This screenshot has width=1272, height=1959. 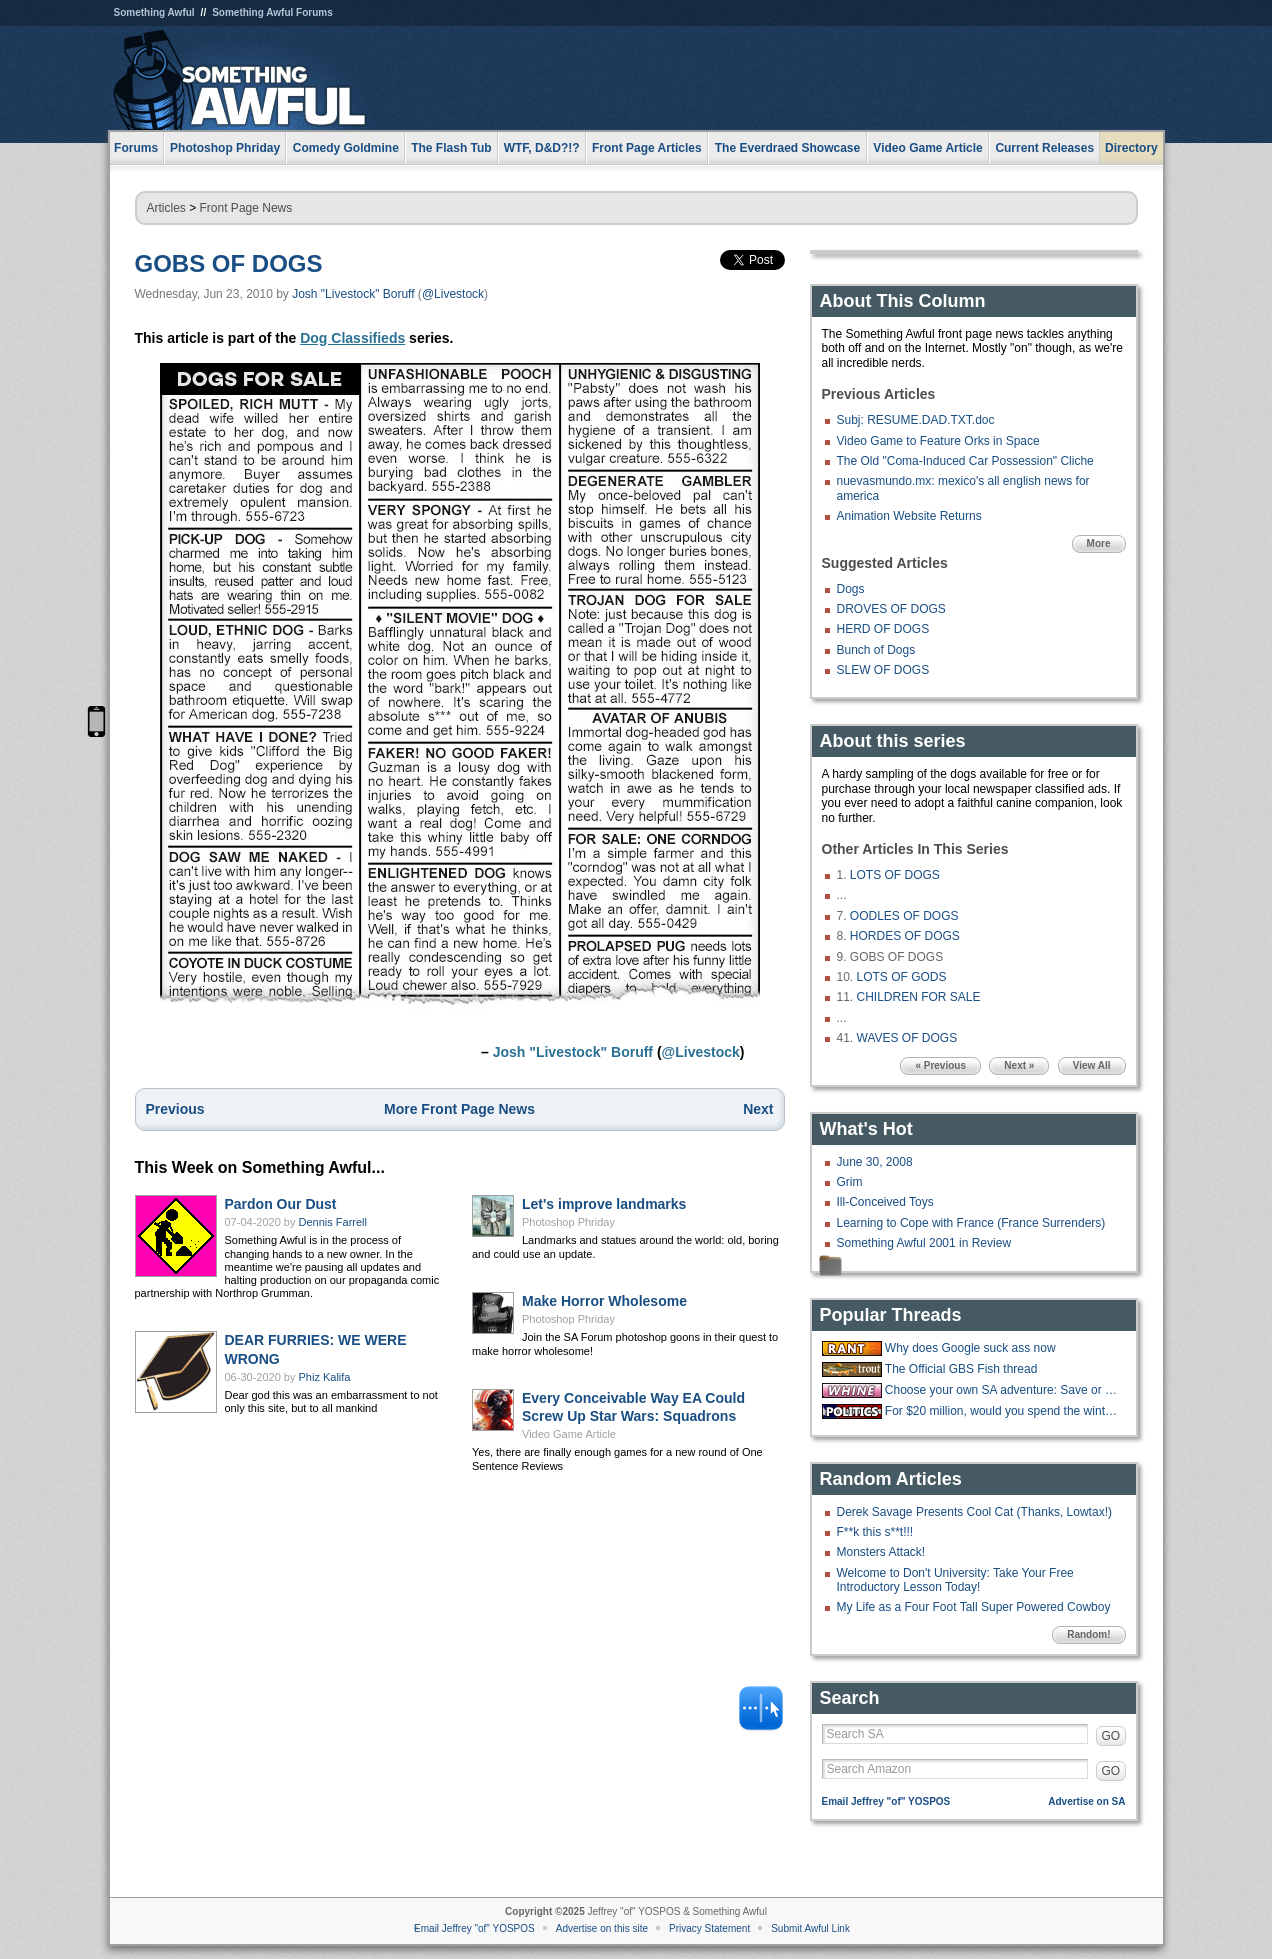 I want to click on configure universal control settings for multi-device input, so click(x=761, y=1708).